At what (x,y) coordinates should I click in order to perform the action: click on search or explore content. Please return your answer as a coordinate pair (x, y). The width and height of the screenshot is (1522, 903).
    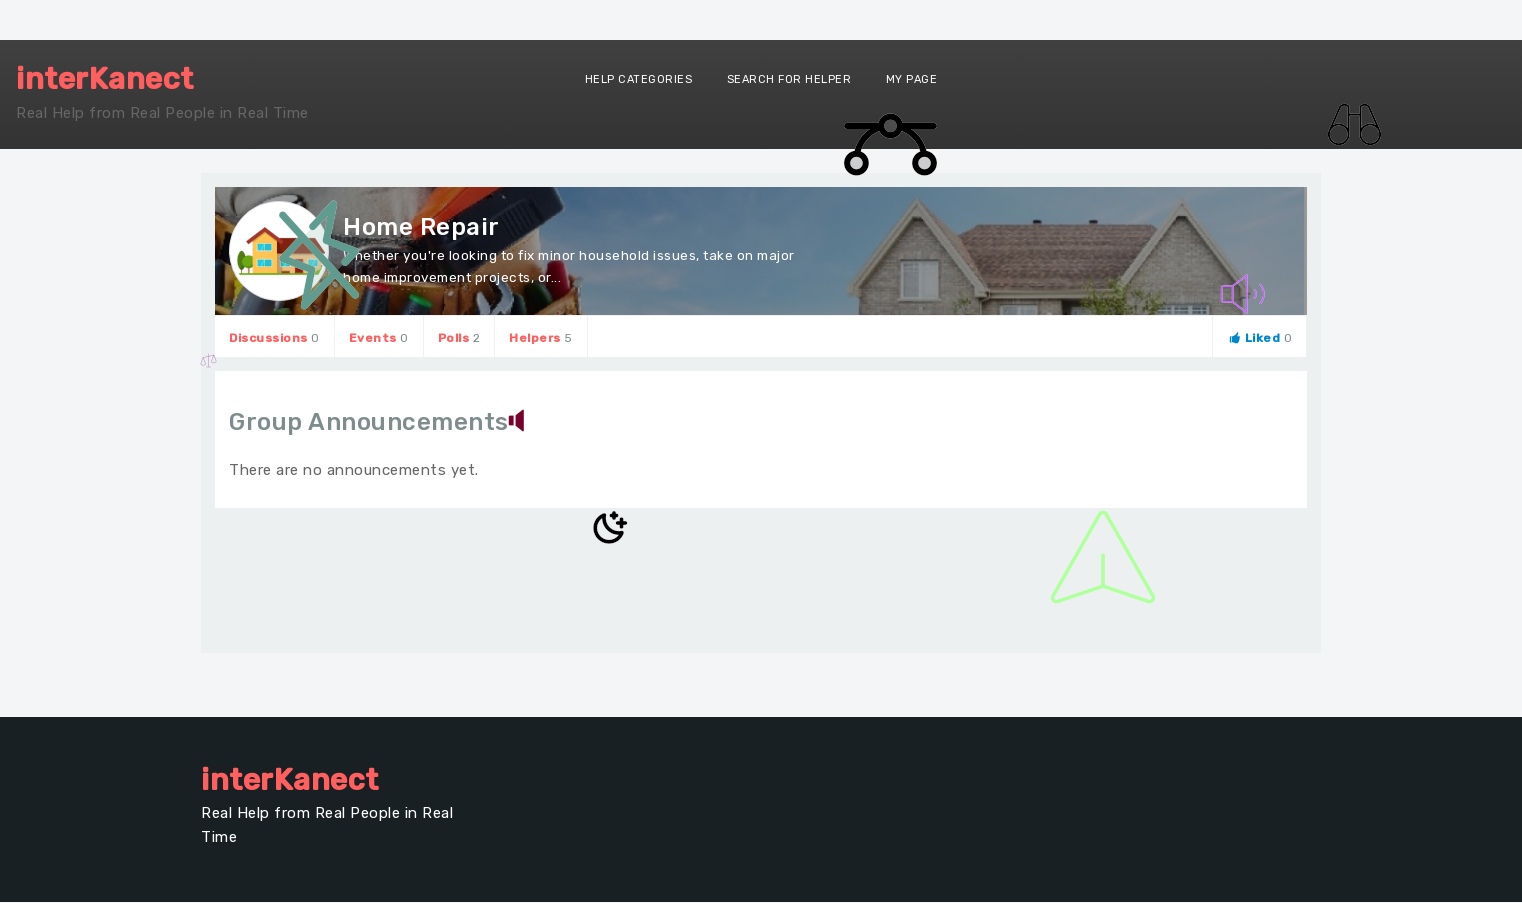
    Looking at the image, I should click on (1354, 124).